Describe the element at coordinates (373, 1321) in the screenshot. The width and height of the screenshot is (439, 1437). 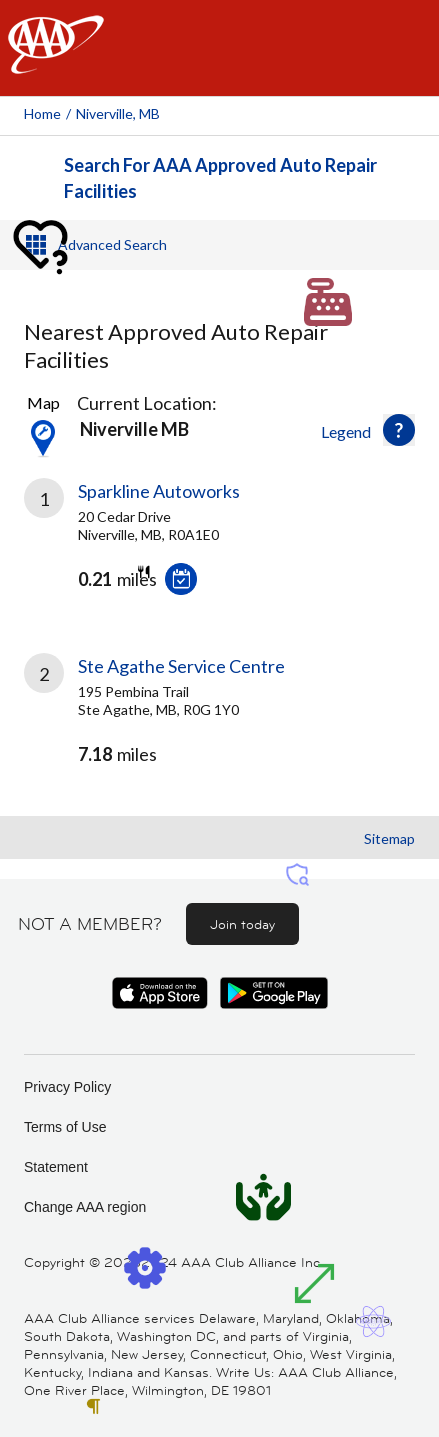
I see `react europe conference logo` at that location.